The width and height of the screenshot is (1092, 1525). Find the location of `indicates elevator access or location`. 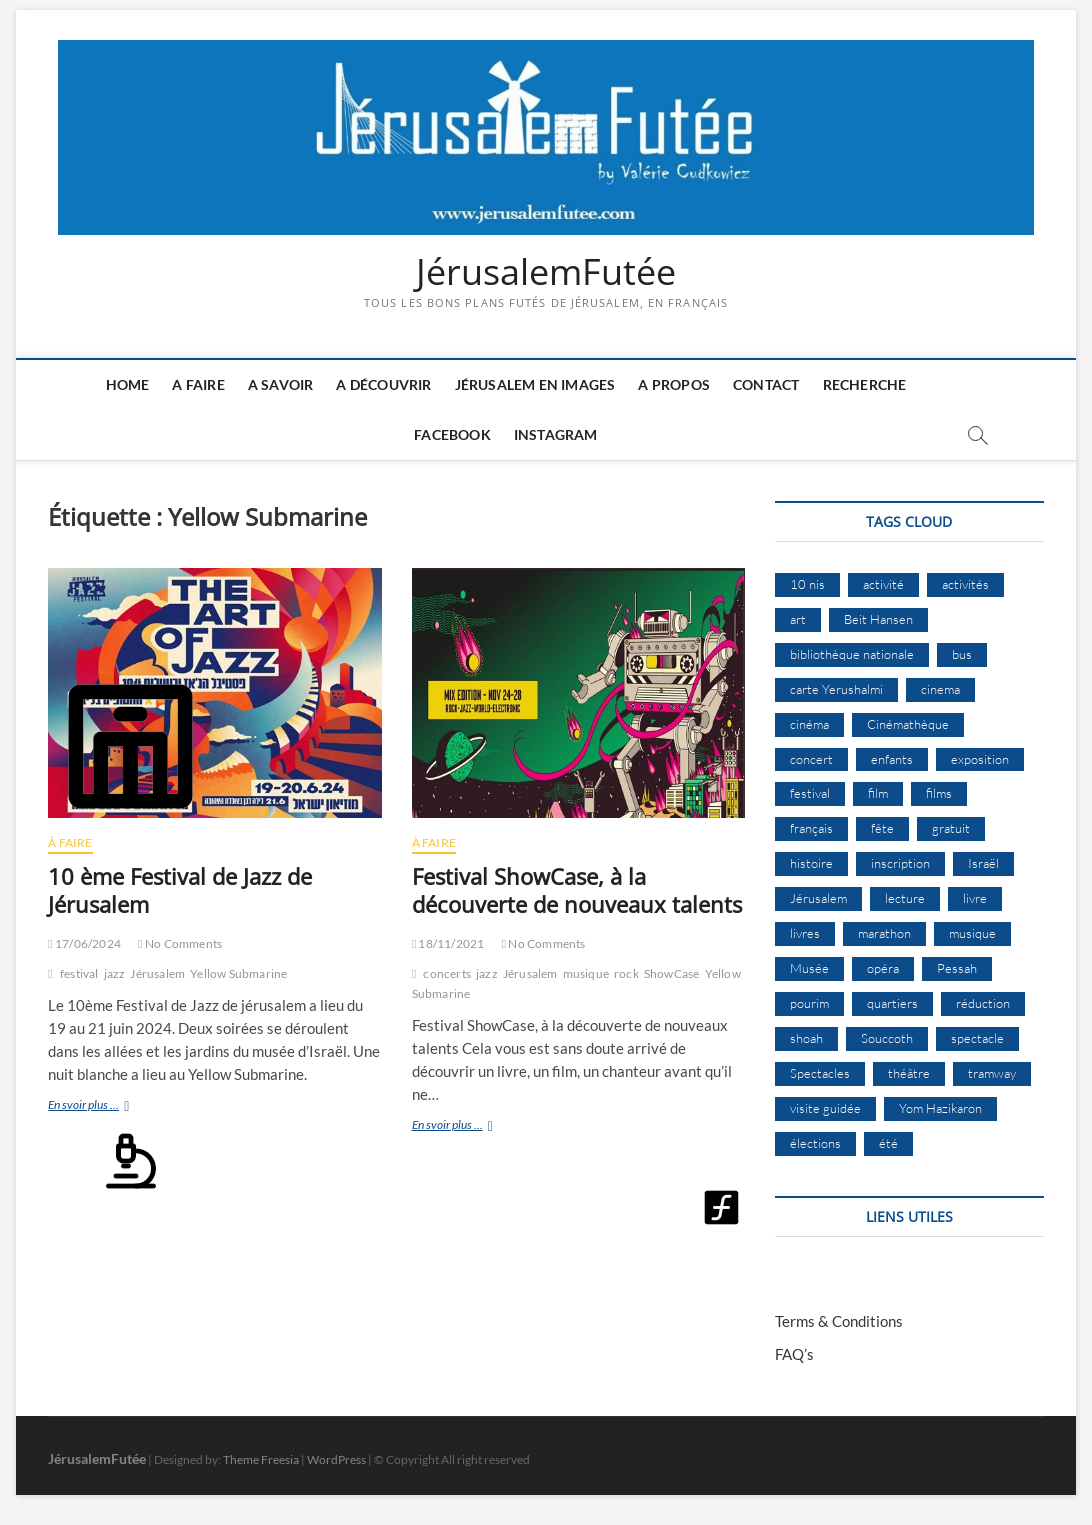

indicates elevator access or location is located at coordinates (130, 746).